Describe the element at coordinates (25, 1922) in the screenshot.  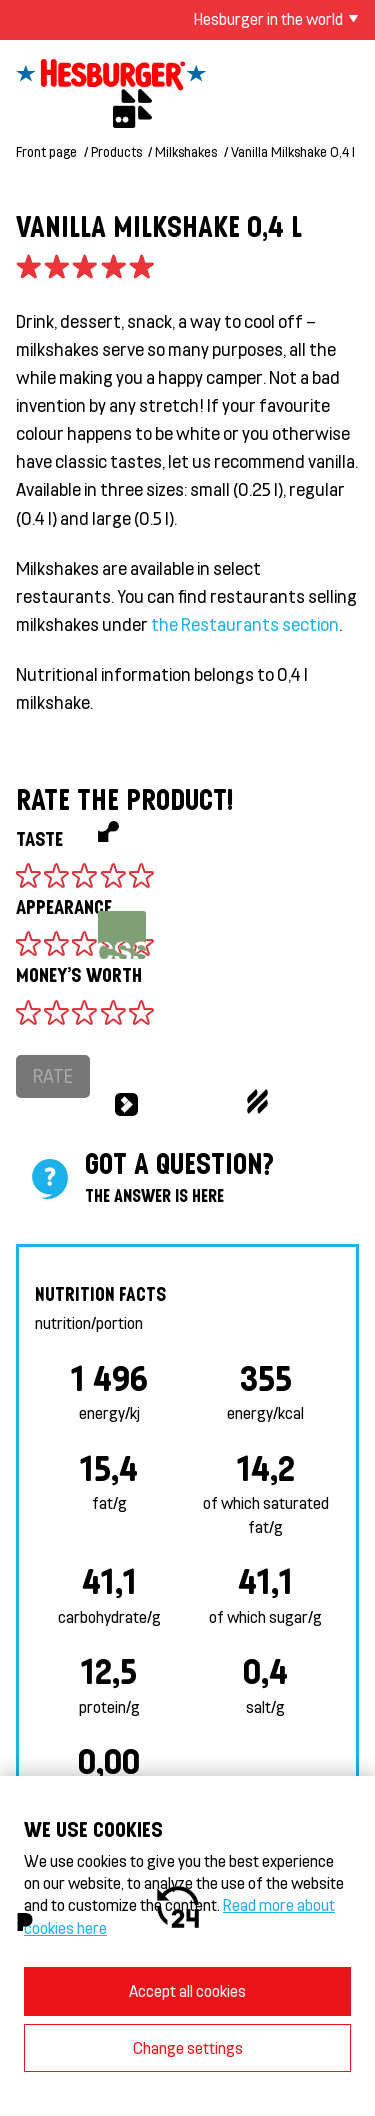
I see `open the Pandora music streaming app` at that location.